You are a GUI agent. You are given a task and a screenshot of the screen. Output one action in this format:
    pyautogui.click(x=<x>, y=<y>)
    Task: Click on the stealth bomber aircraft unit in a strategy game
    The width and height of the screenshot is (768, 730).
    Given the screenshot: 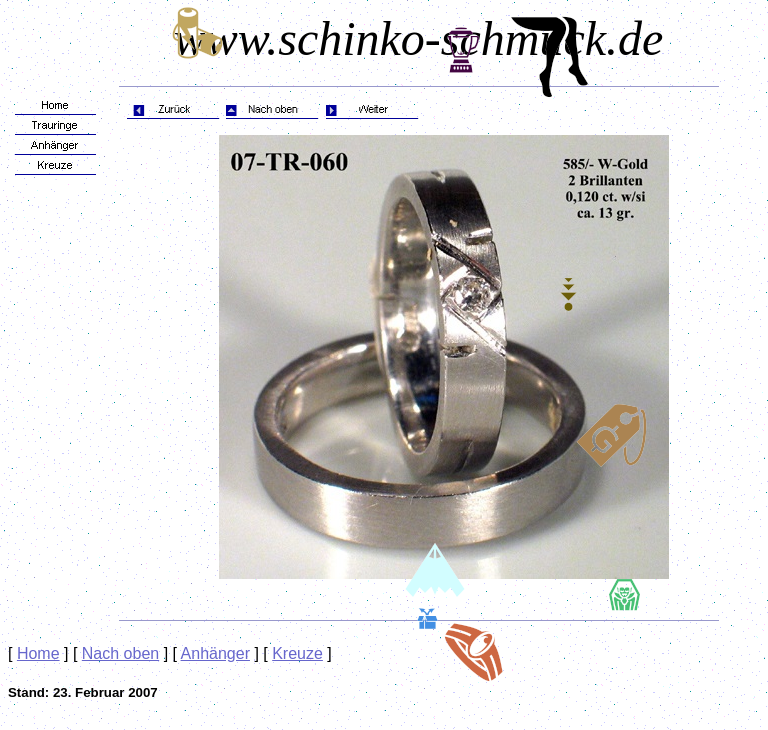 What is the action you would take?
    pyautogui.click(x=435, y=571)
    